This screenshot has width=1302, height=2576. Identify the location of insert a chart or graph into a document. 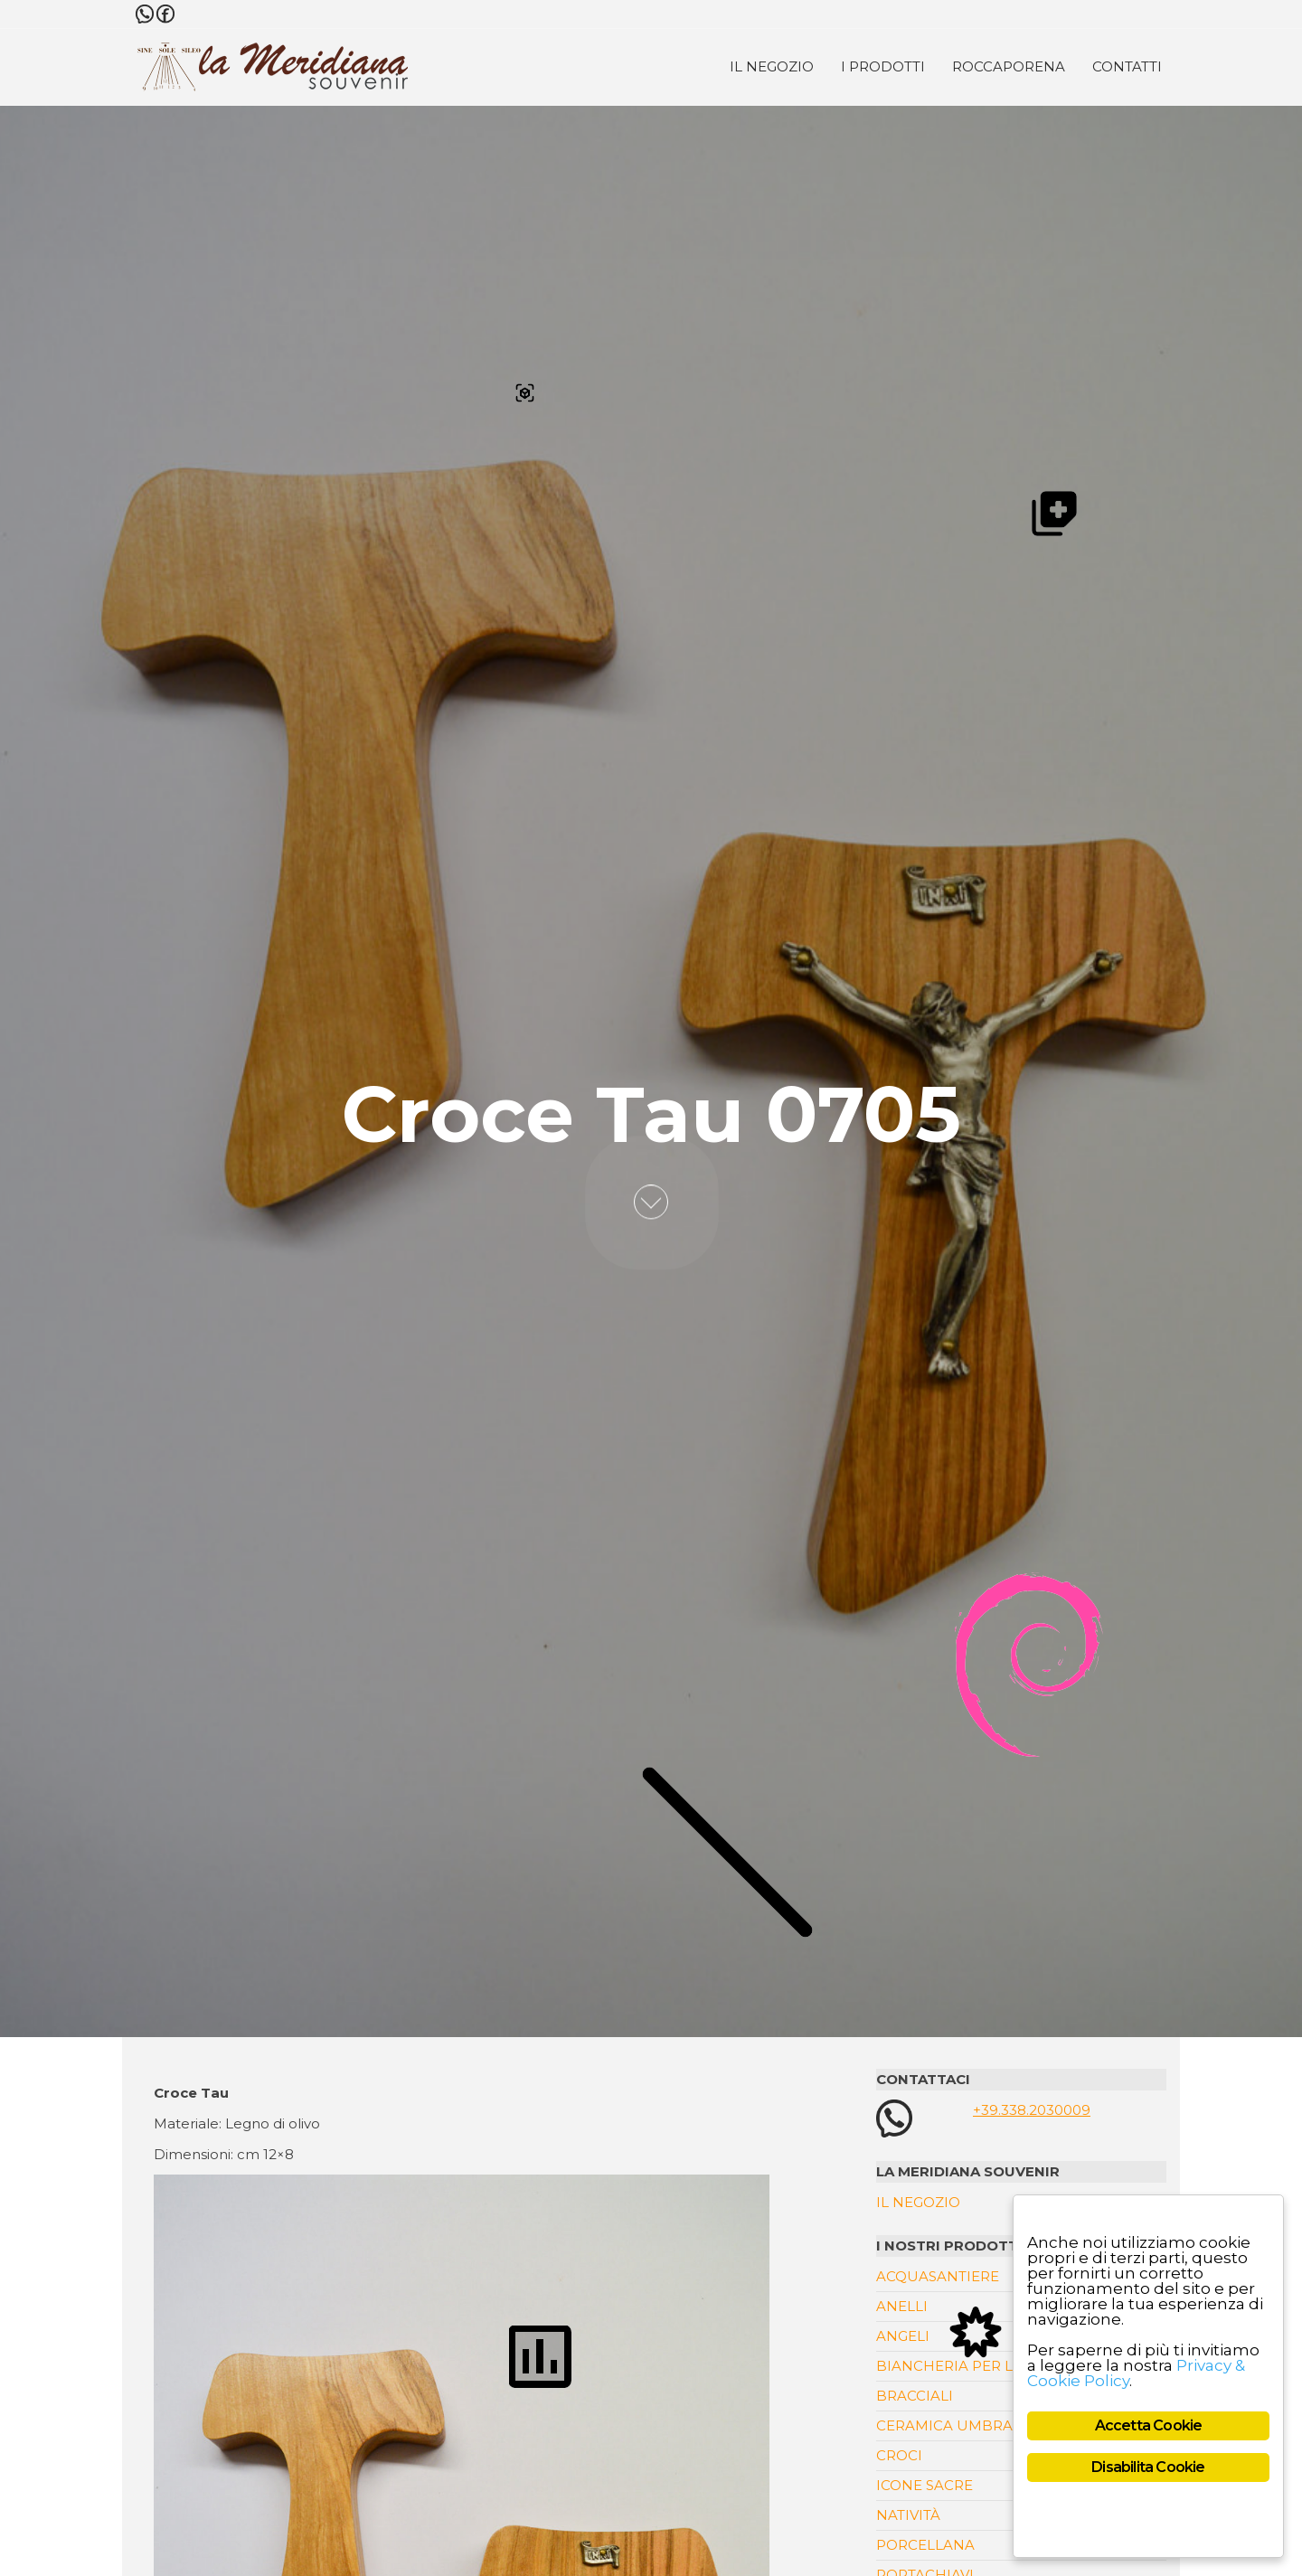
(540, 2356).